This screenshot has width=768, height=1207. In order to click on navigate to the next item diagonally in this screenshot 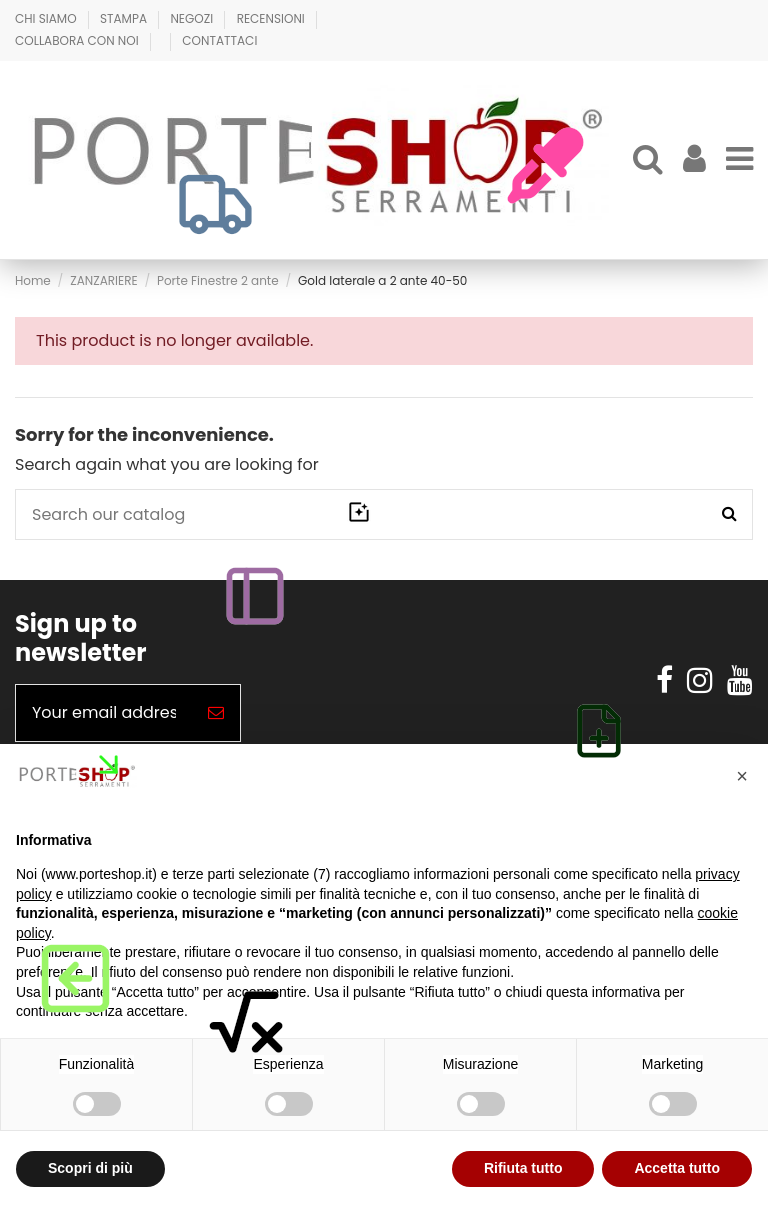, I will do `click(108, 764)`.